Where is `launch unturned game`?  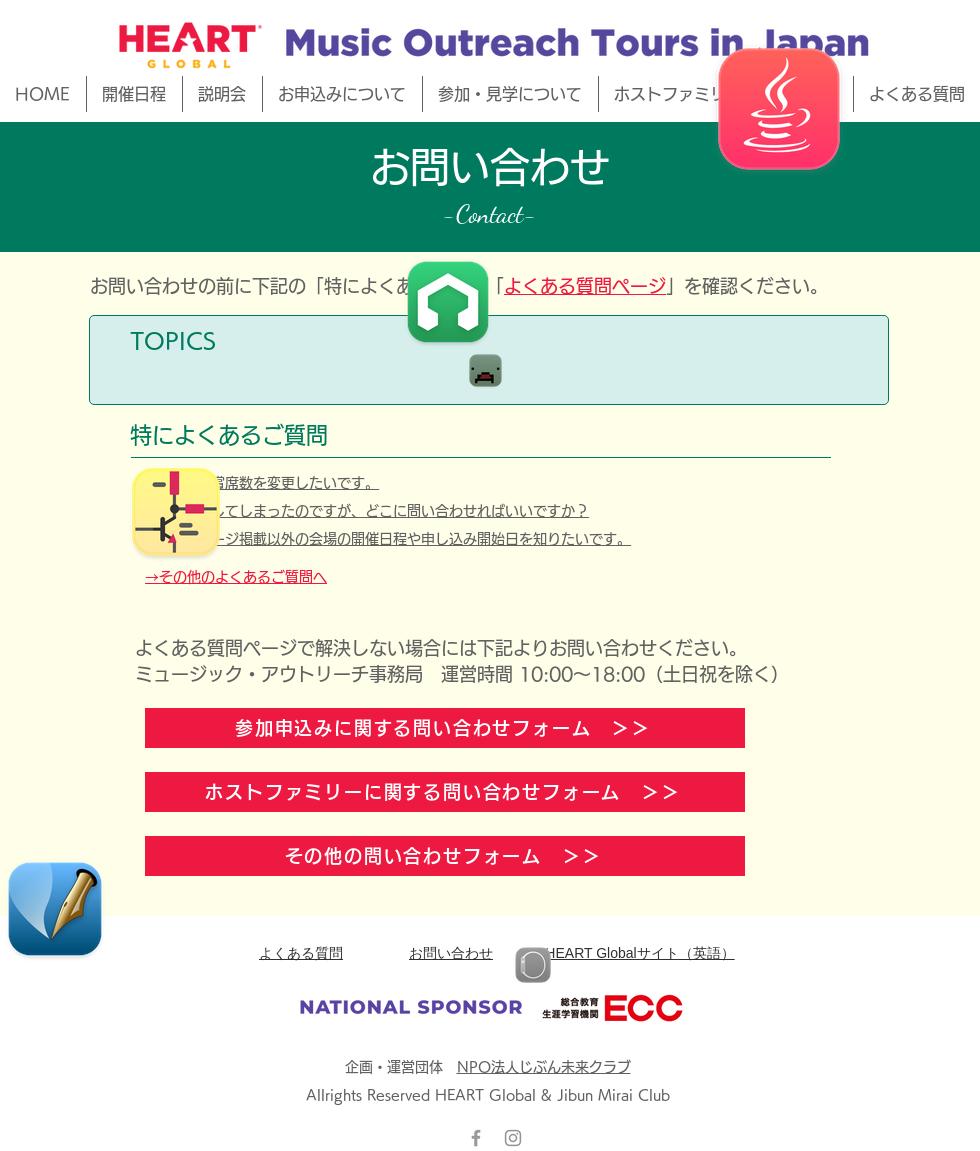
launch unturned game is located at coordinates (485, 370).